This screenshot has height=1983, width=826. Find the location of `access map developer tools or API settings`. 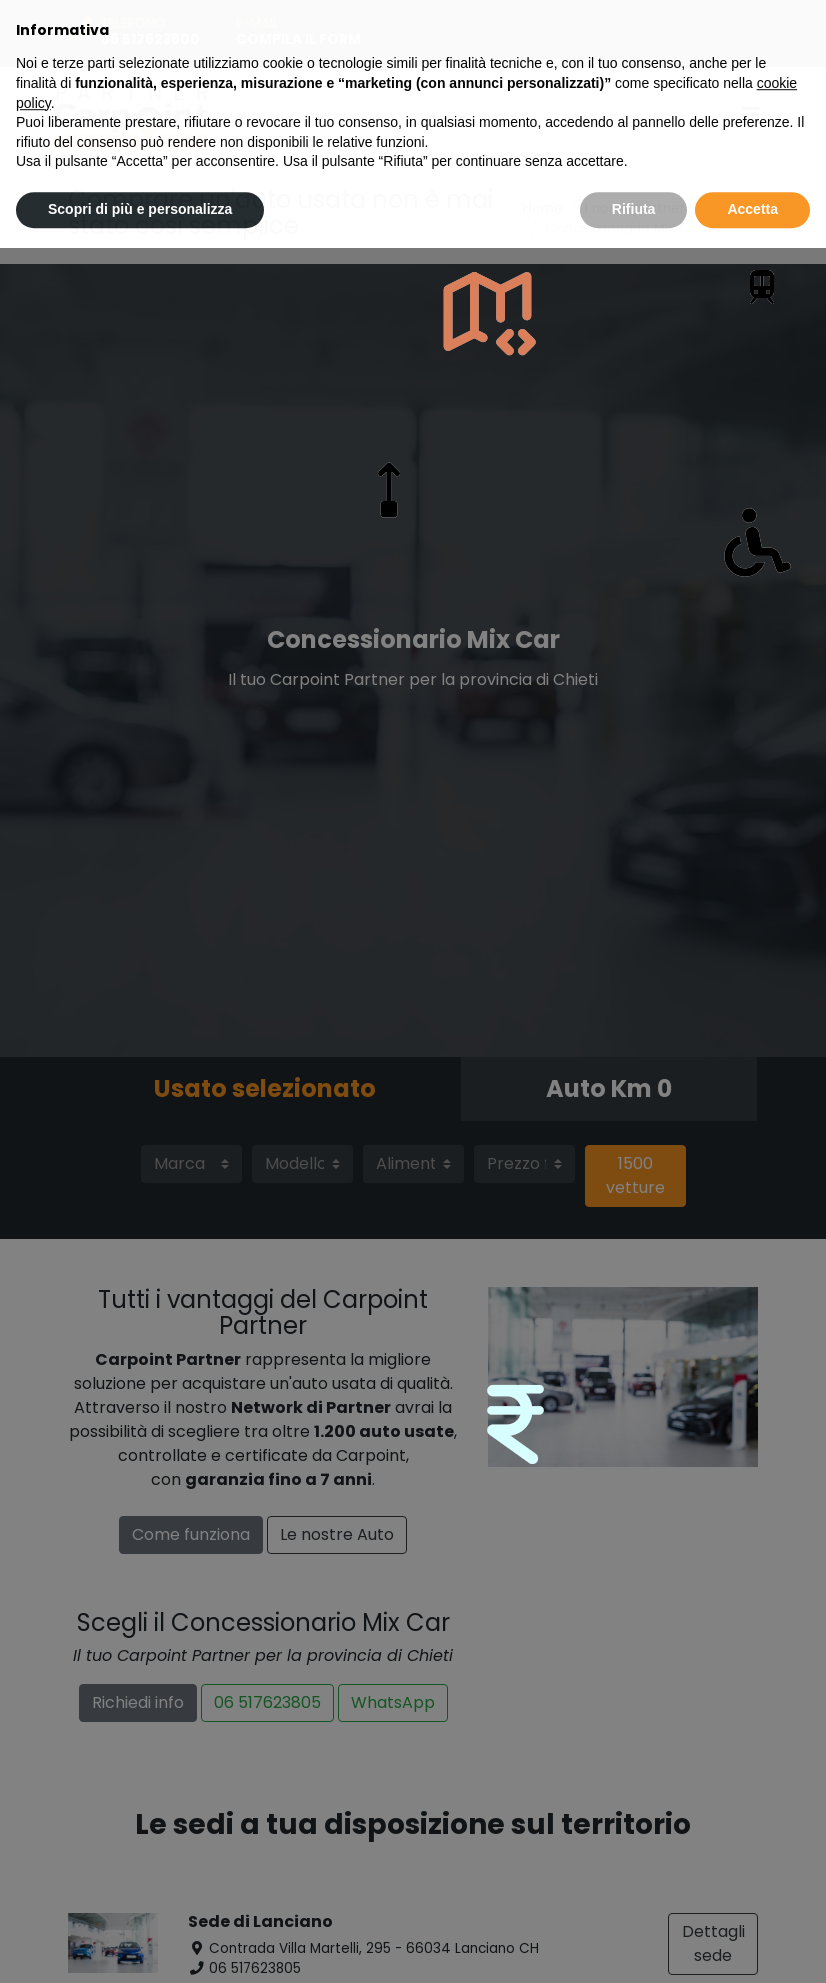

access map developer tools or API settings is located at coordinates (487, 311).